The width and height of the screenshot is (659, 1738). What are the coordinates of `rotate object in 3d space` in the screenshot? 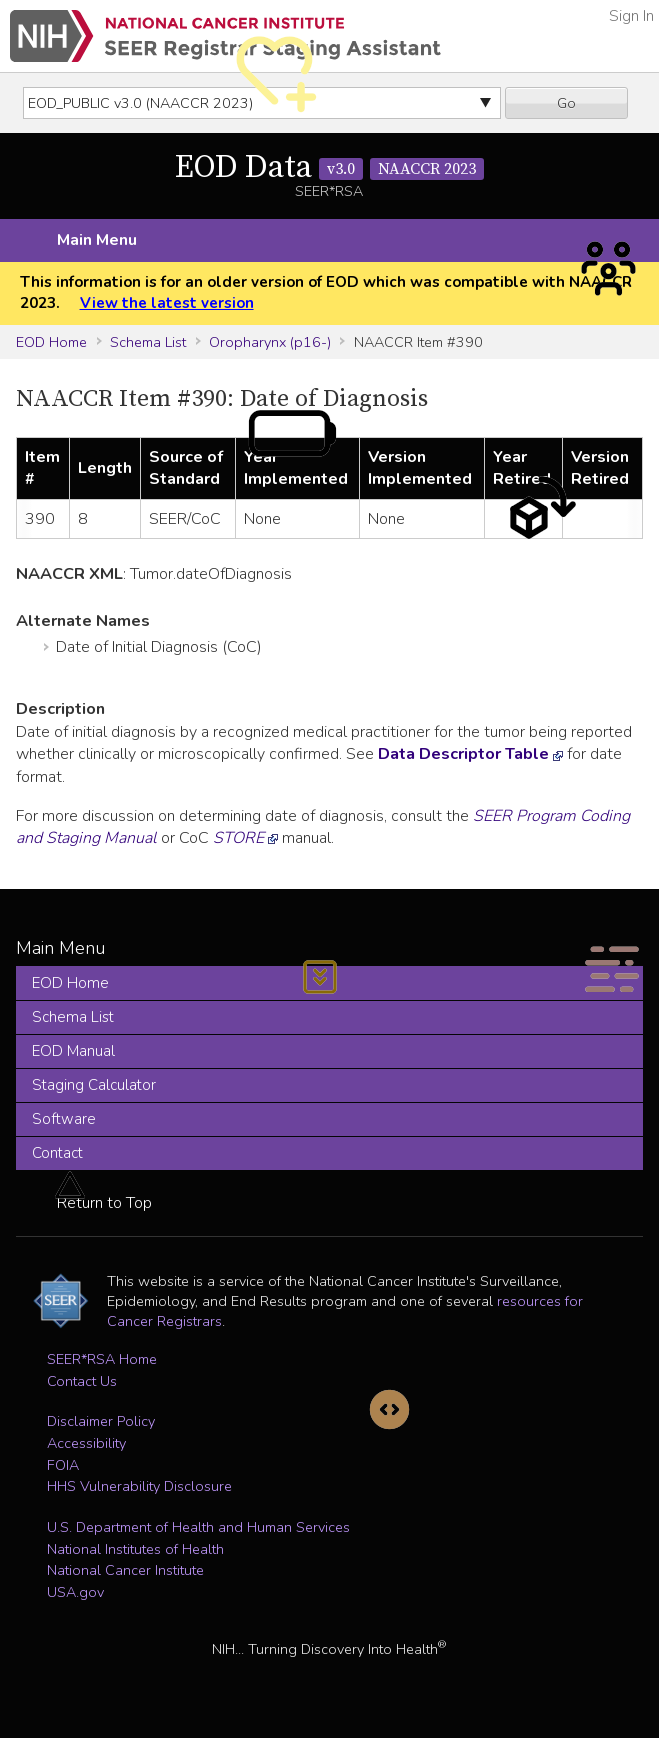 It's located at (541, 507).